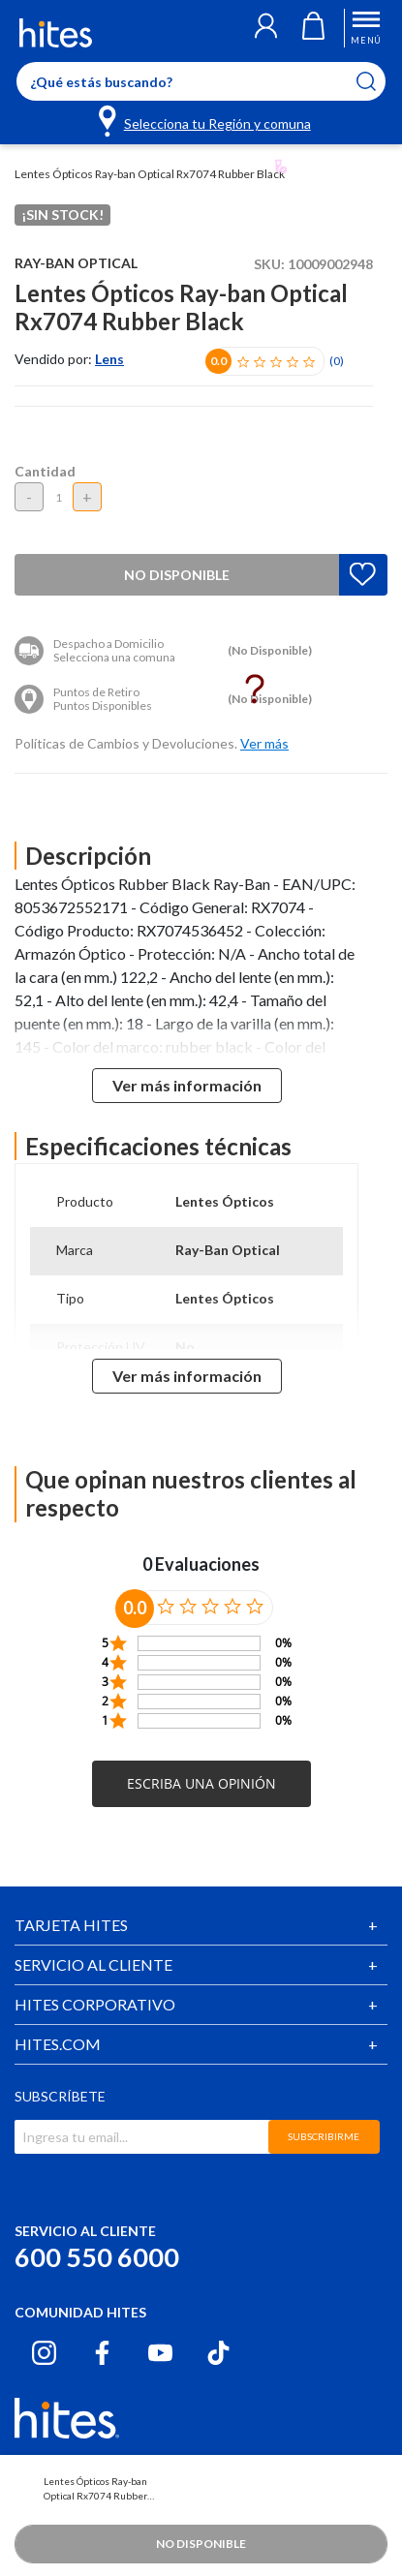 This screenshot has height=2576, width=402. What do you see at coordinates (280, 166) in the screenshot?
I see `test sample verified or approved` at bounding box center [280, 166].